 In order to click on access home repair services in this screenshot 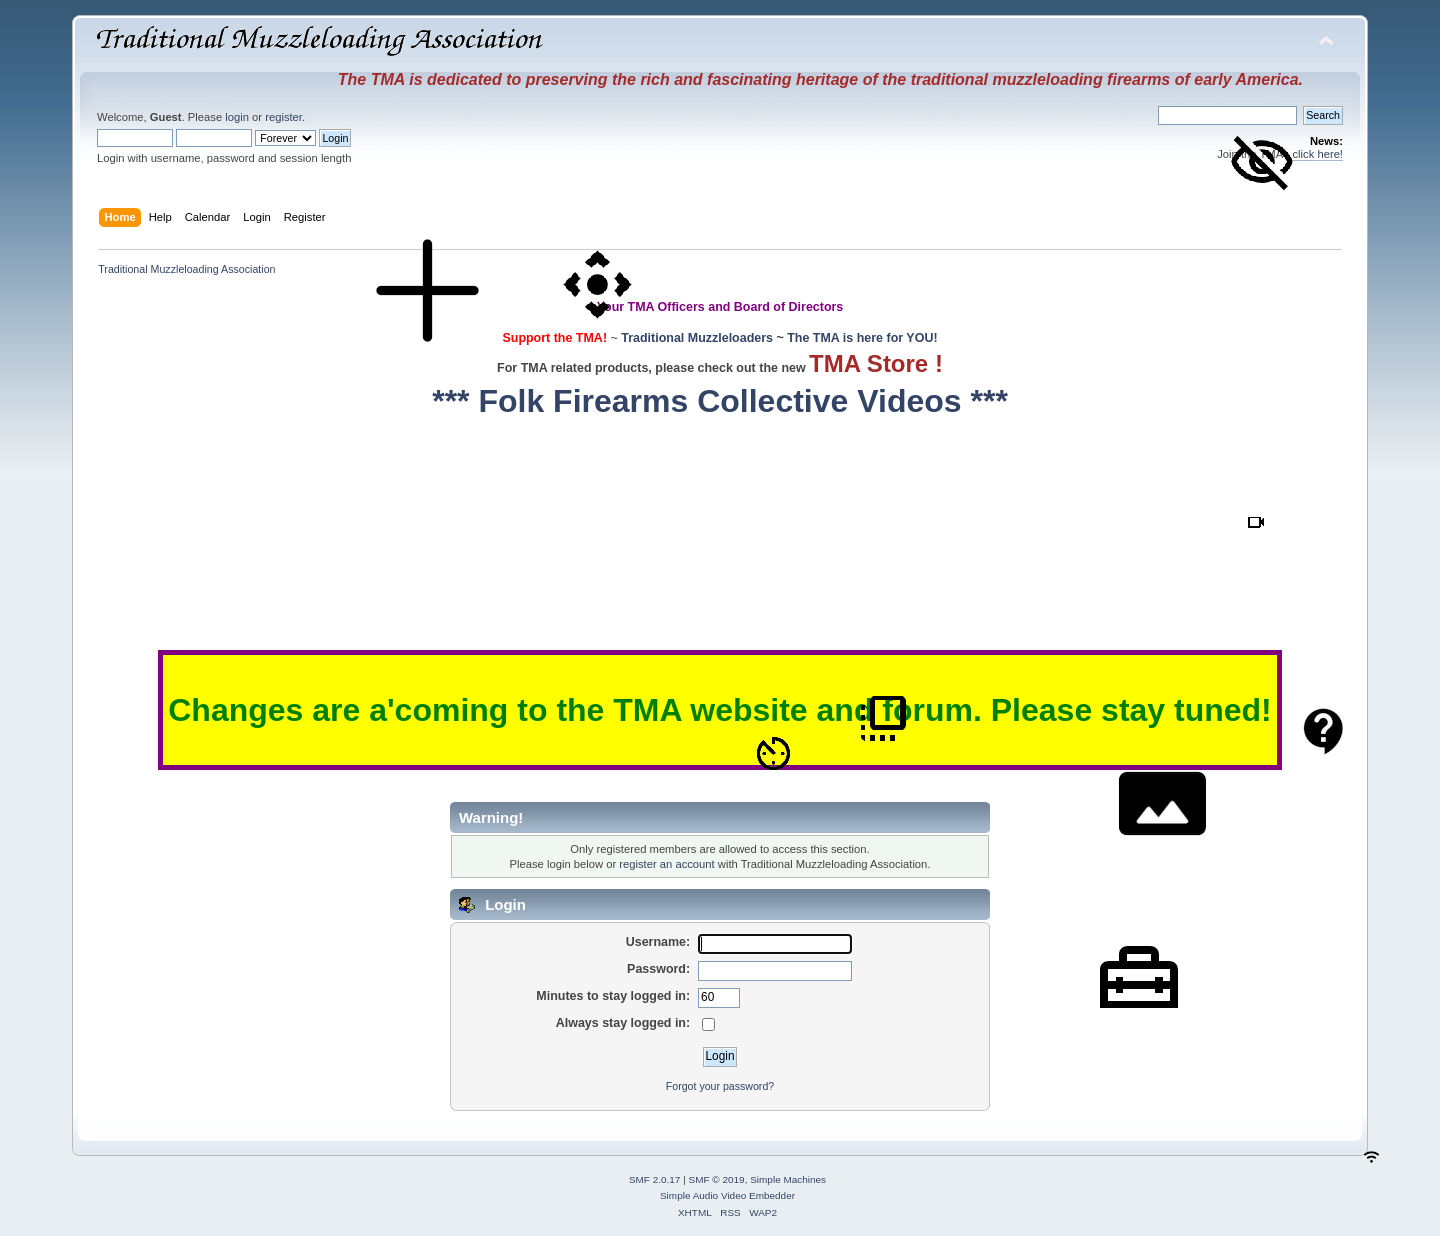, I will do `click(1139, 977)`.